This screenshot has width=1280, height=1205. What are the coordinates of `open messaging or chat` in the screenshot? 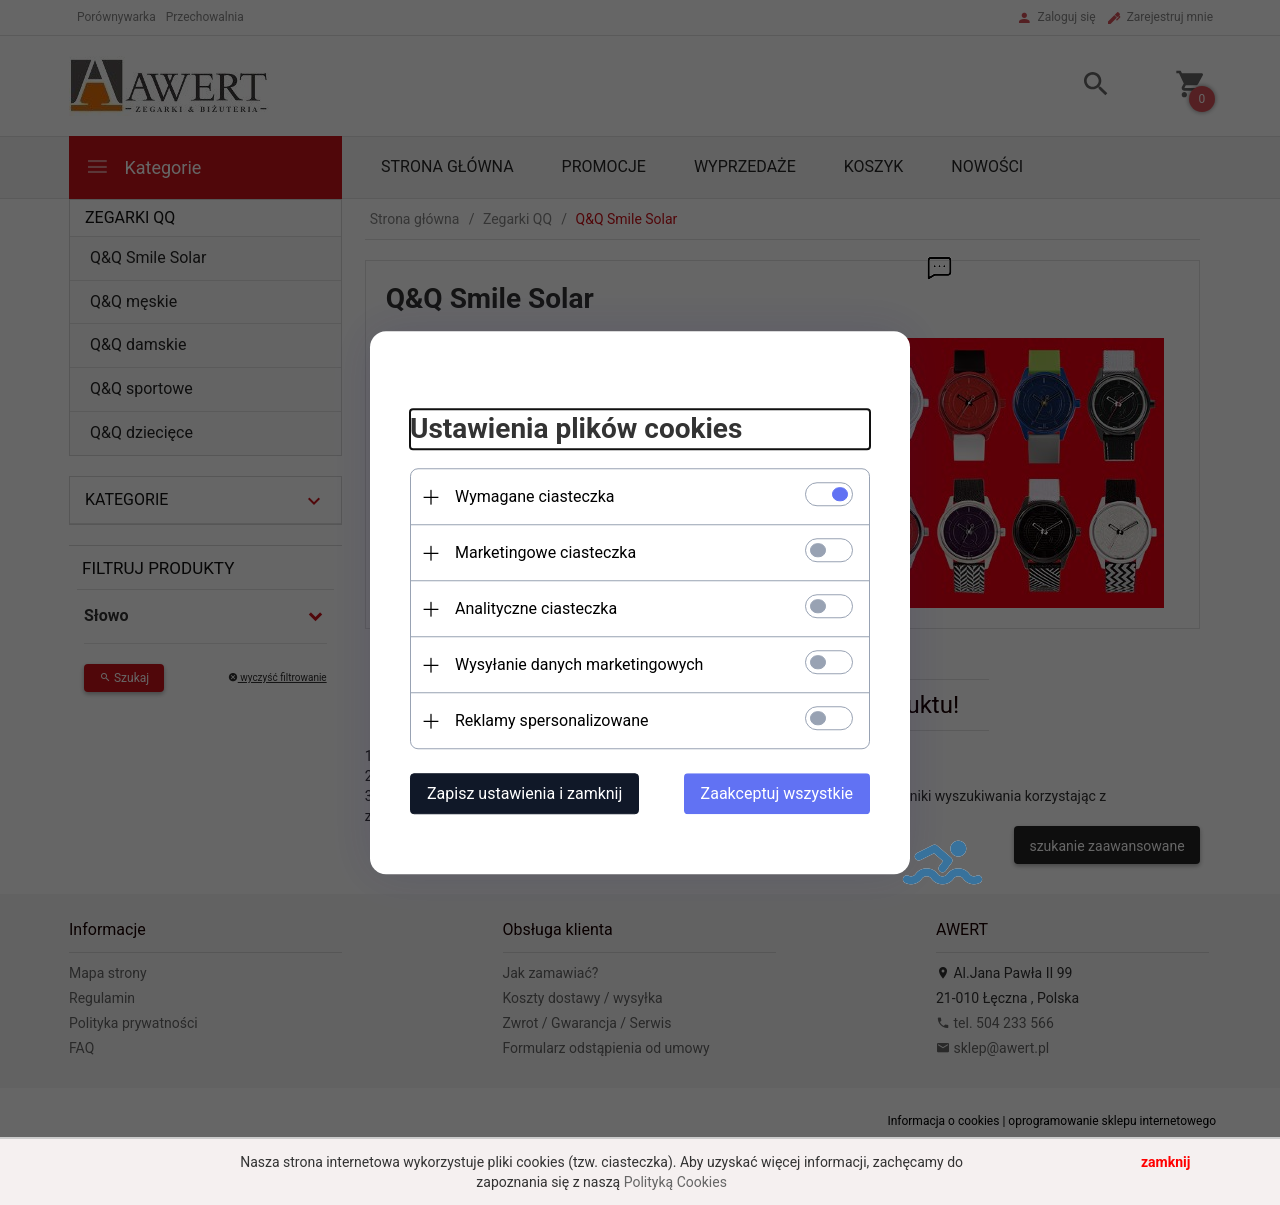 It's located at (939, 267).